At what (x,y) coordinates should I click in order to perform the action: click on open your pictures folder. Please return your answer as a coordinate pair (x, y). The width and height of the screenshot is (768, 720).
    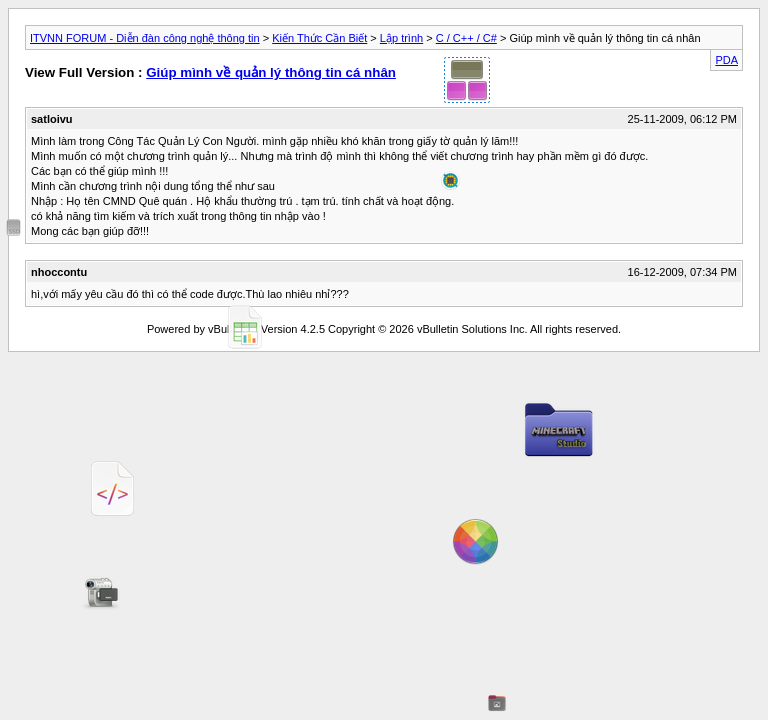
    Looking at the image, I should click on (497, 703).